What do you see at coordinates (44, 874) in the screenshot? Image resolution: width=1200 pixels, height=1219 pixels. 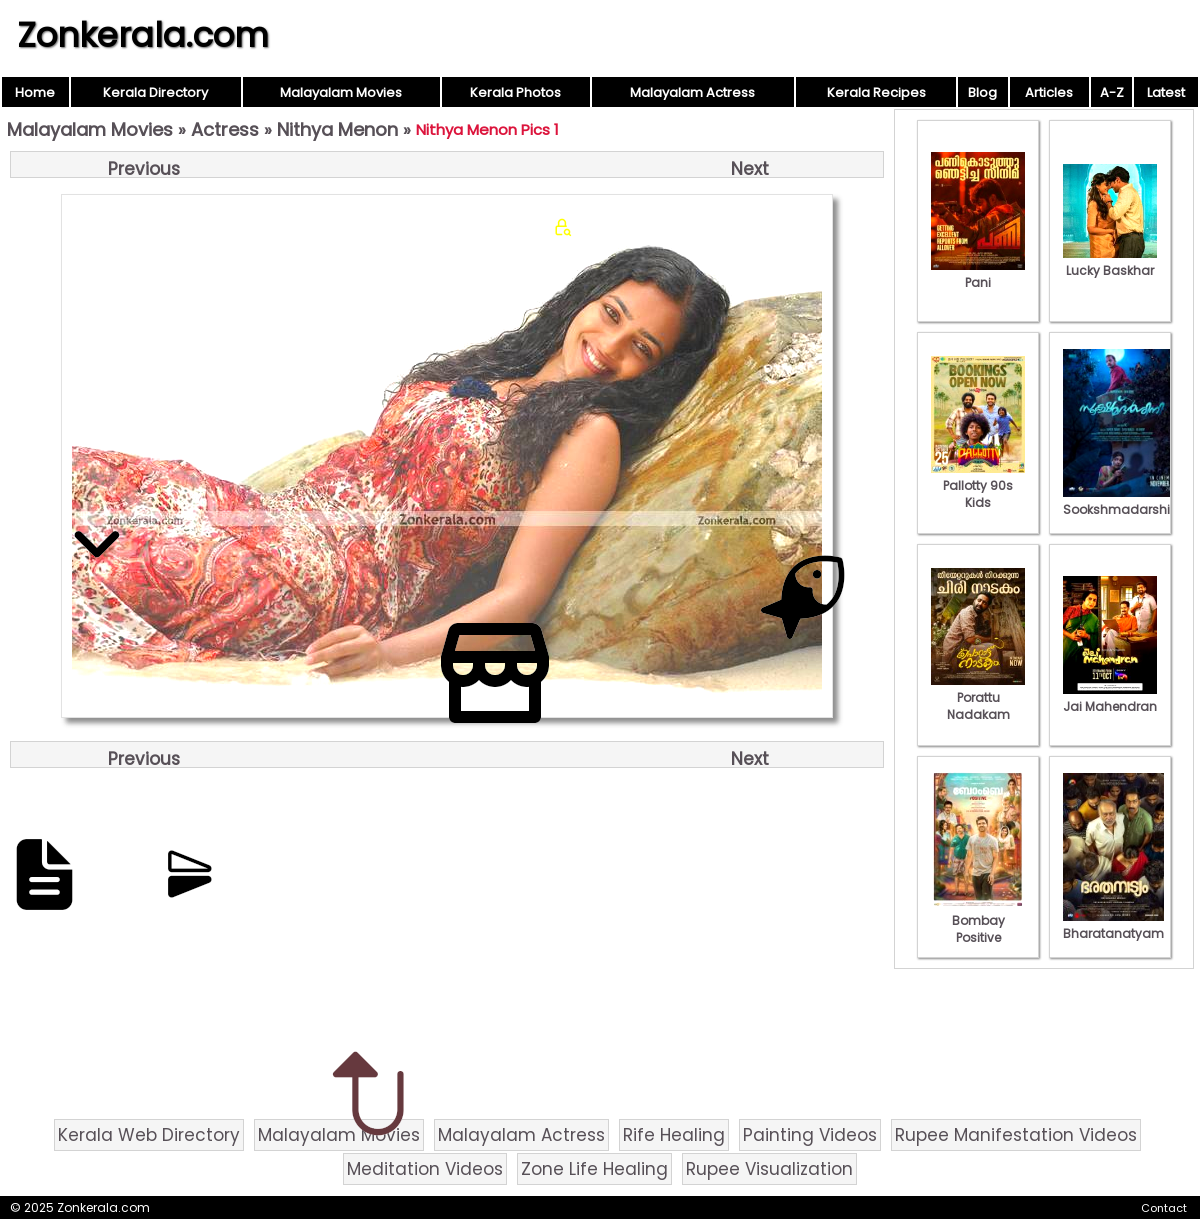 I see `view document details` at bounding box center [44, 874].